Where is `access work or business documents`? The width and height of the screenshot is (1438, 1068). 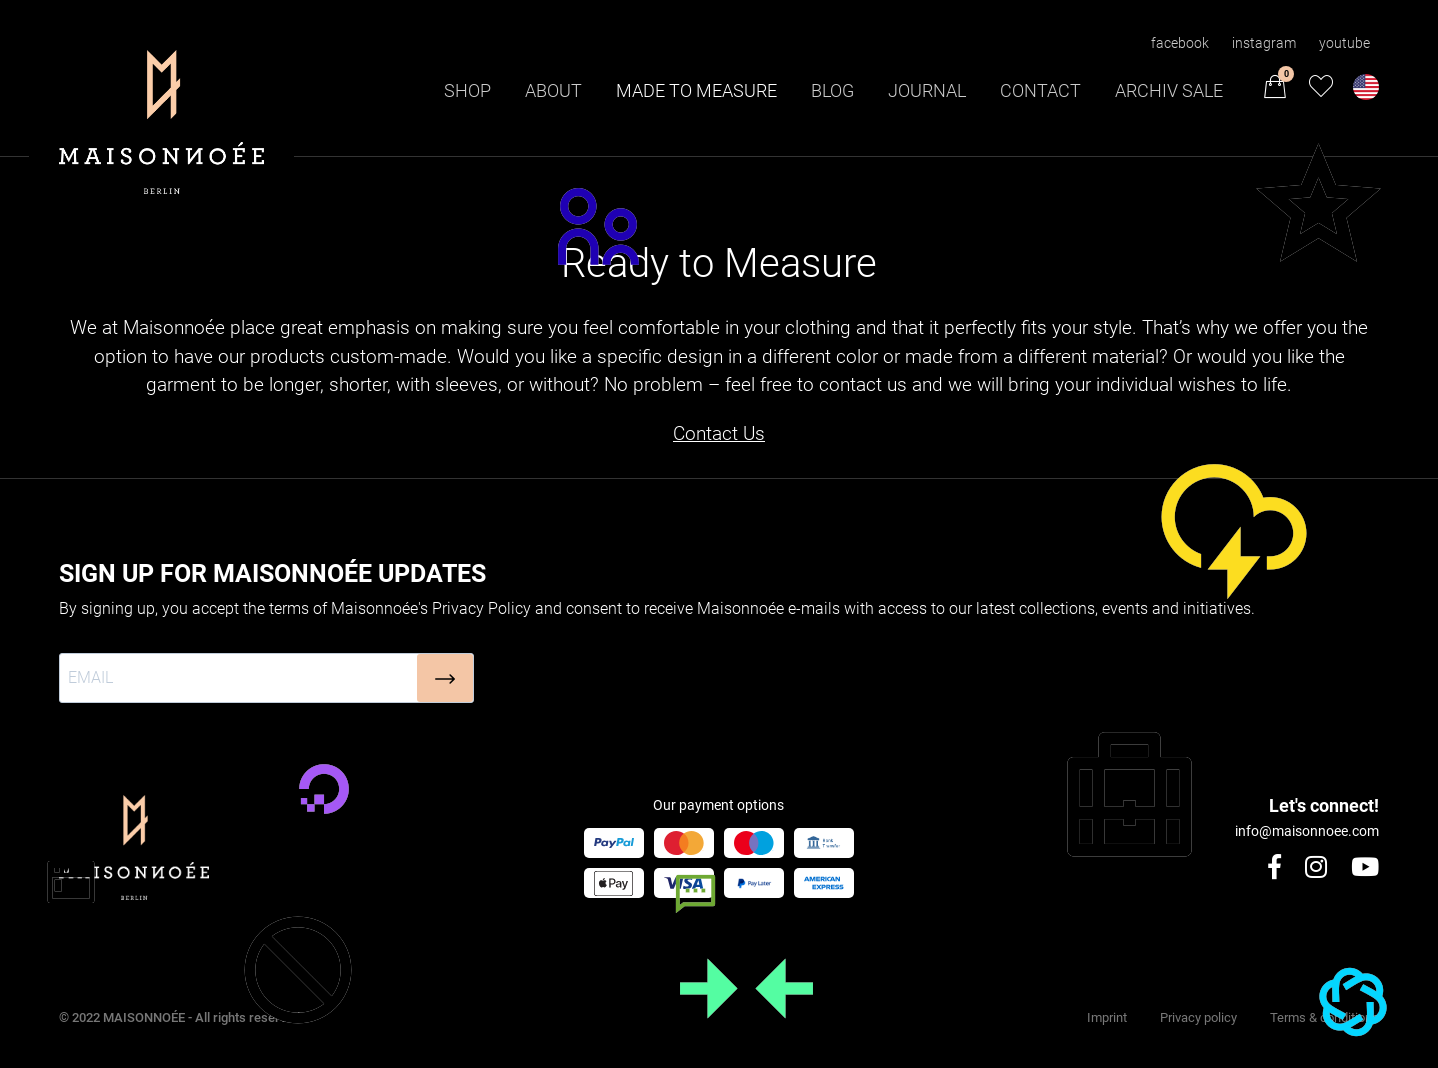 access work or business documents is located at coordinates (1129, 800).